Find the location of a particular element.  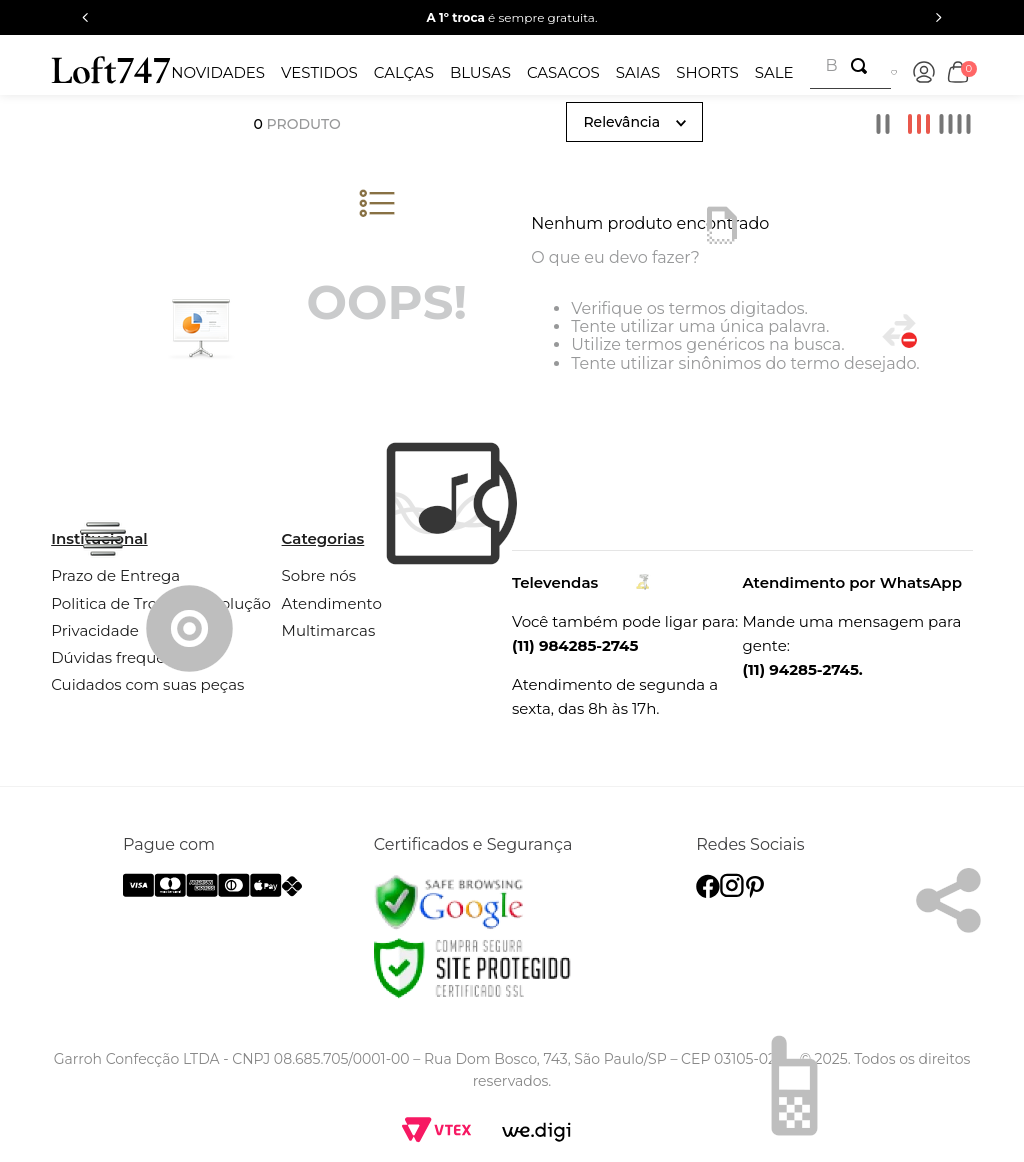

access your templates folder is located at coordinates (722, 224).